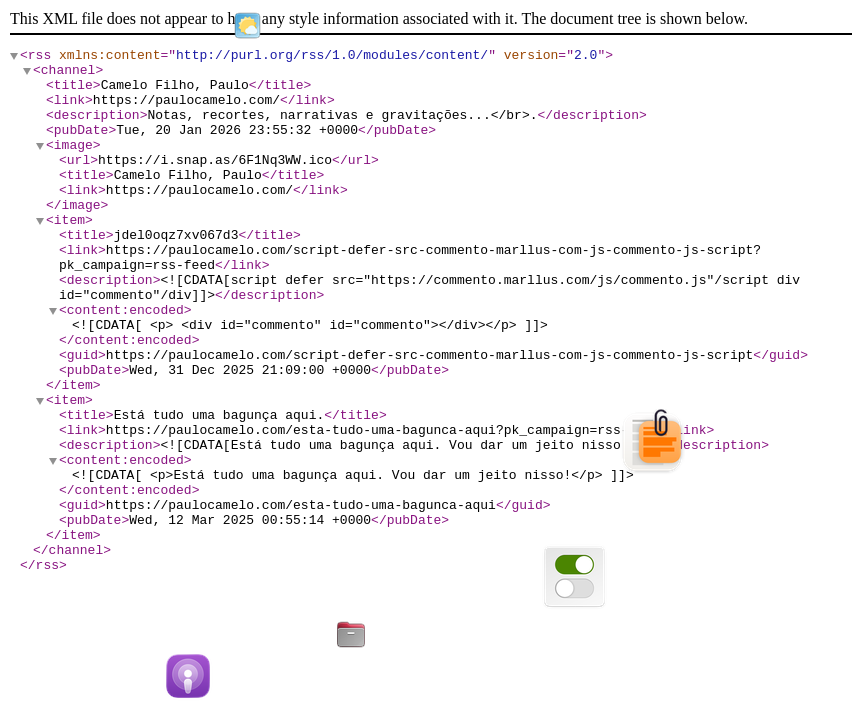 The height and width of the screenshot is (720, 862). What do you see at coordinates (247, 25) in the screenshot?
I see `open the weather app` at bounding box center [247, 25].